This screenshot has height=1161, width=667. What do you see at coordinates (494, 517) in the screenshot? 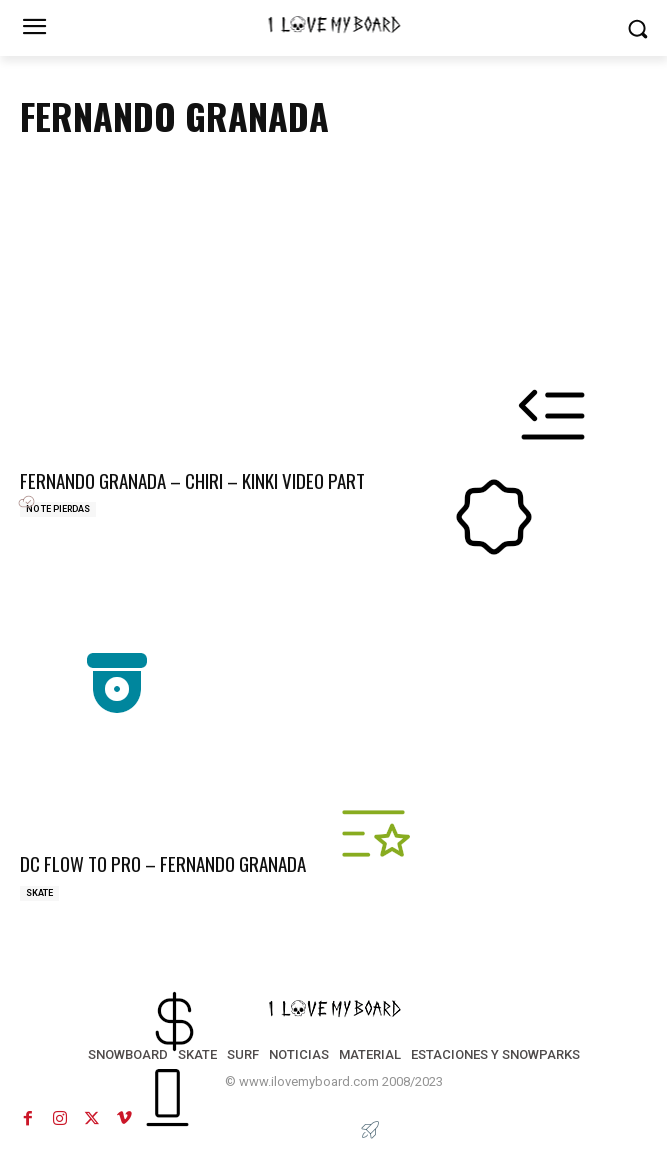
I see `indicates a verified or certified status` at bounding box center [494, 517].